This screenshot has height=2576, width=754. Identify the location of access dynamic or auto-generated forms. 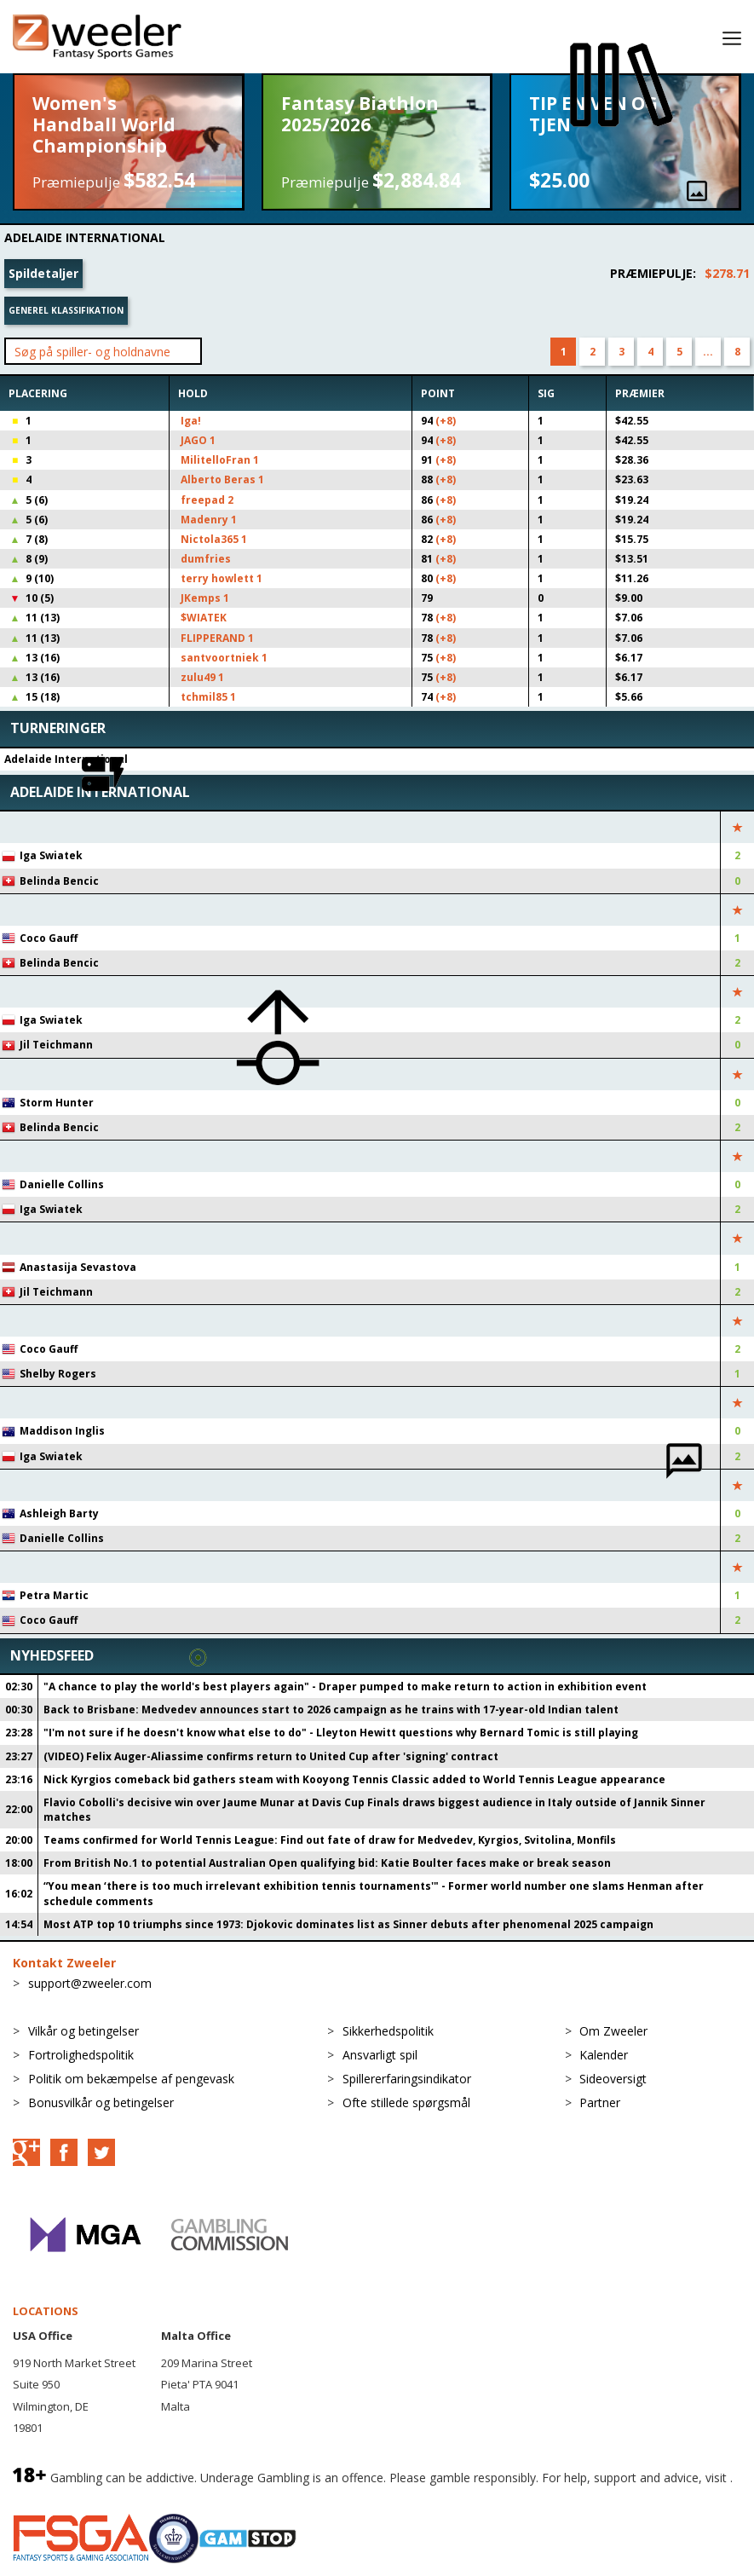
(103, 774).